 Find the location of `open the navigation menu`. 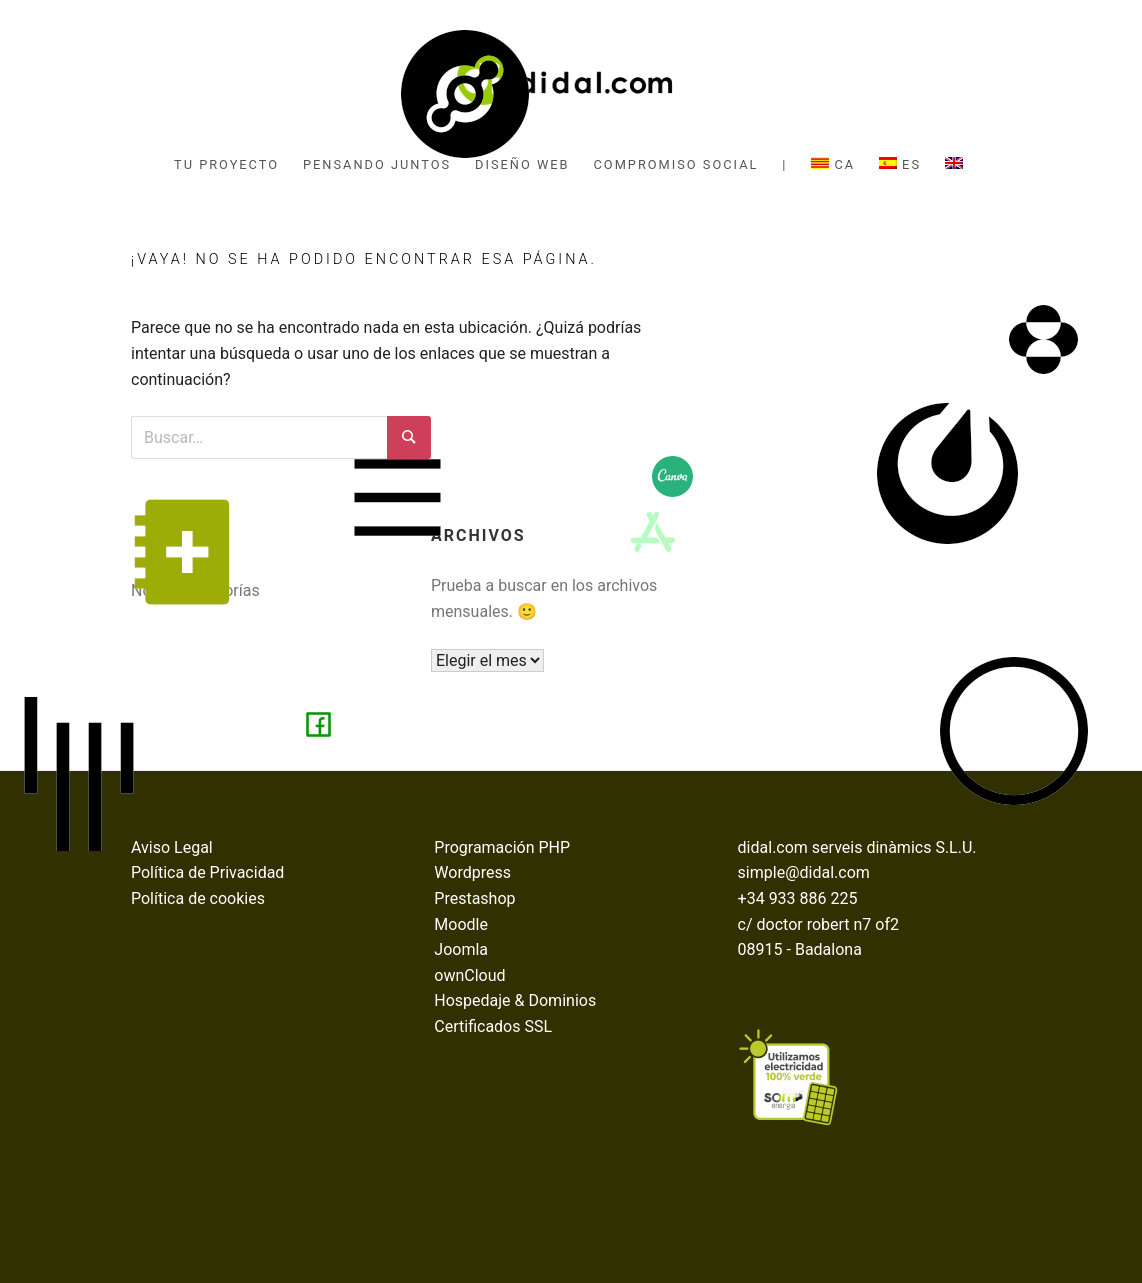

open the navigation menu is located at coordinates (397, 497).